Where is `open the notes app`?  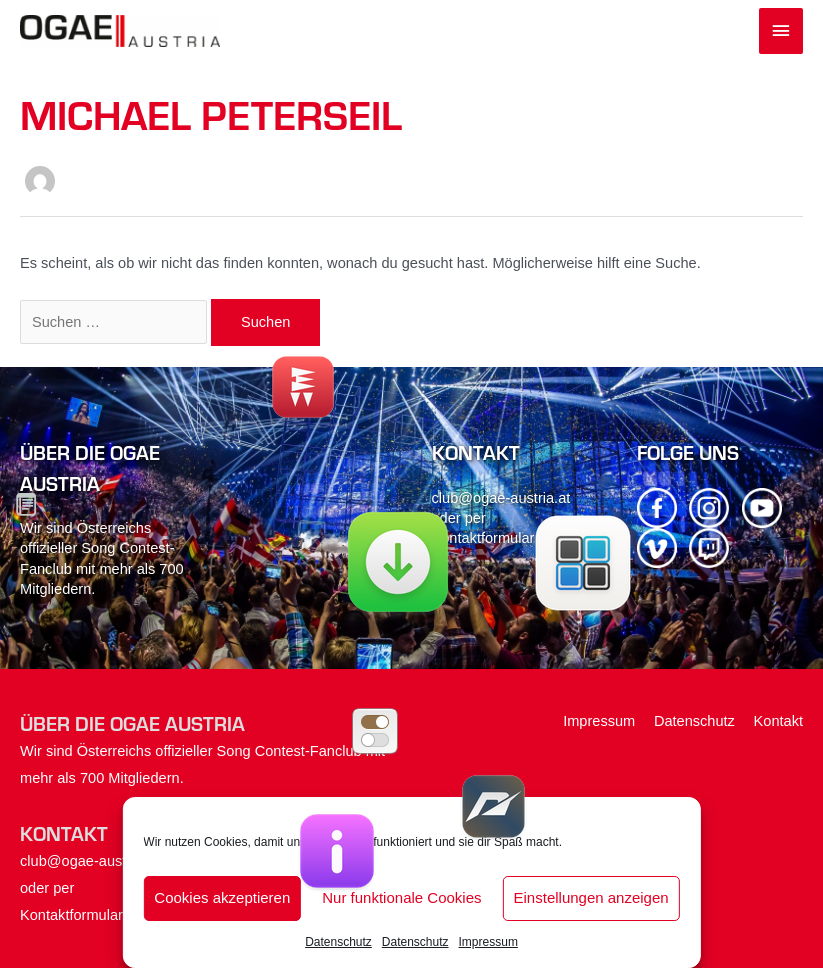 open the notes app is located at coordinates (27, 505).